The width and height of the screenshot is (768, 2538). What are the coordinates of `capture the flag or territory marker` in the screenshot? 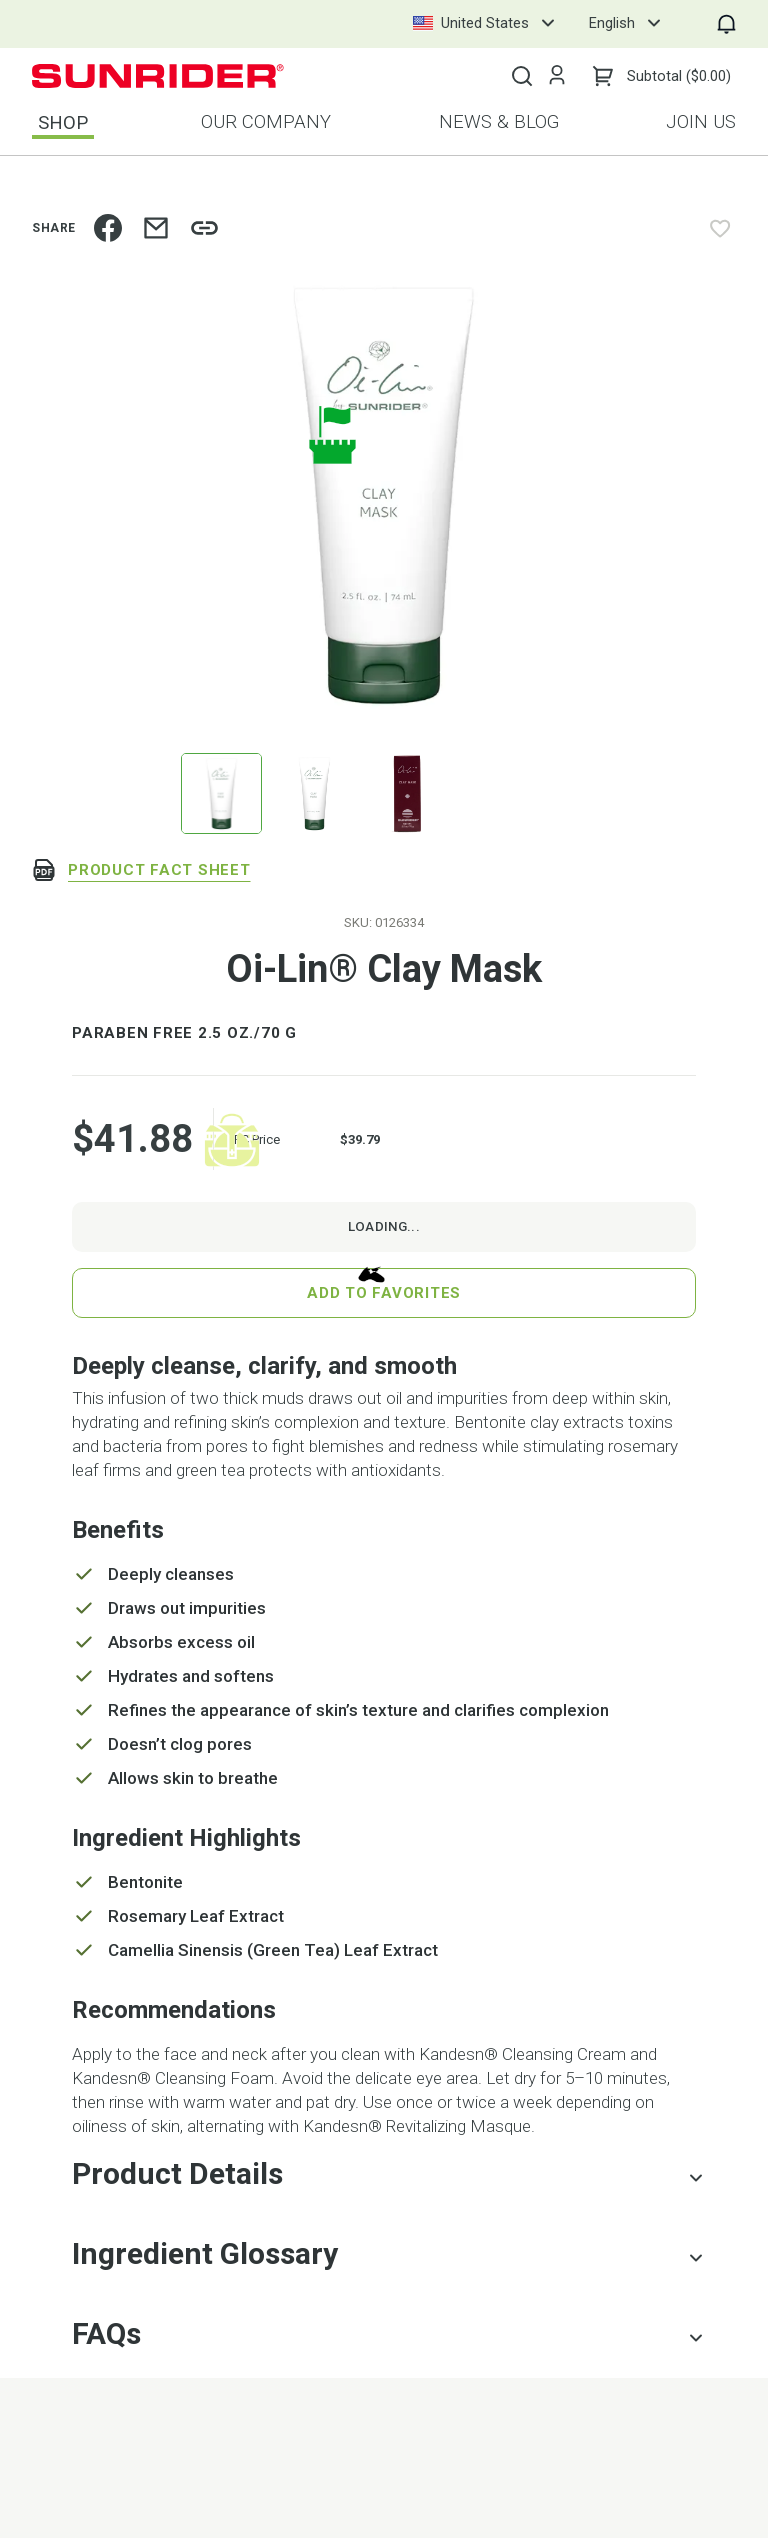 It's located at (332, 434).